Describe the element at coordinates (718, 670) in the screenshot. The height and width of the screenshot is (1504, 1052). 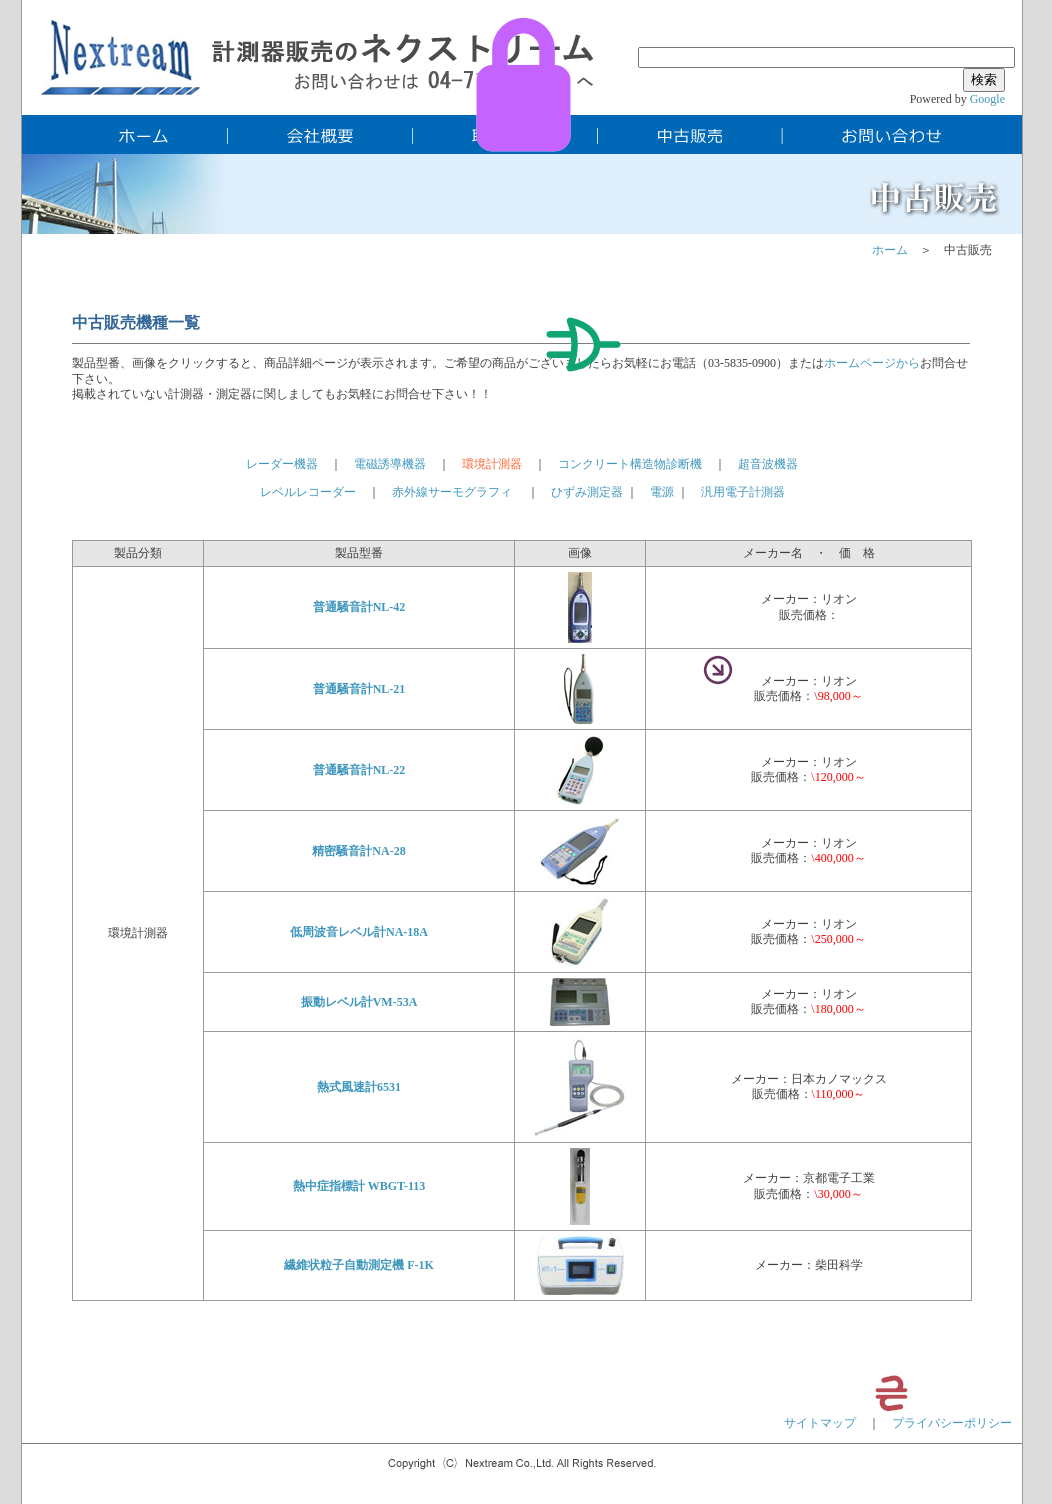
I see `navigate to the next section below` at that location.